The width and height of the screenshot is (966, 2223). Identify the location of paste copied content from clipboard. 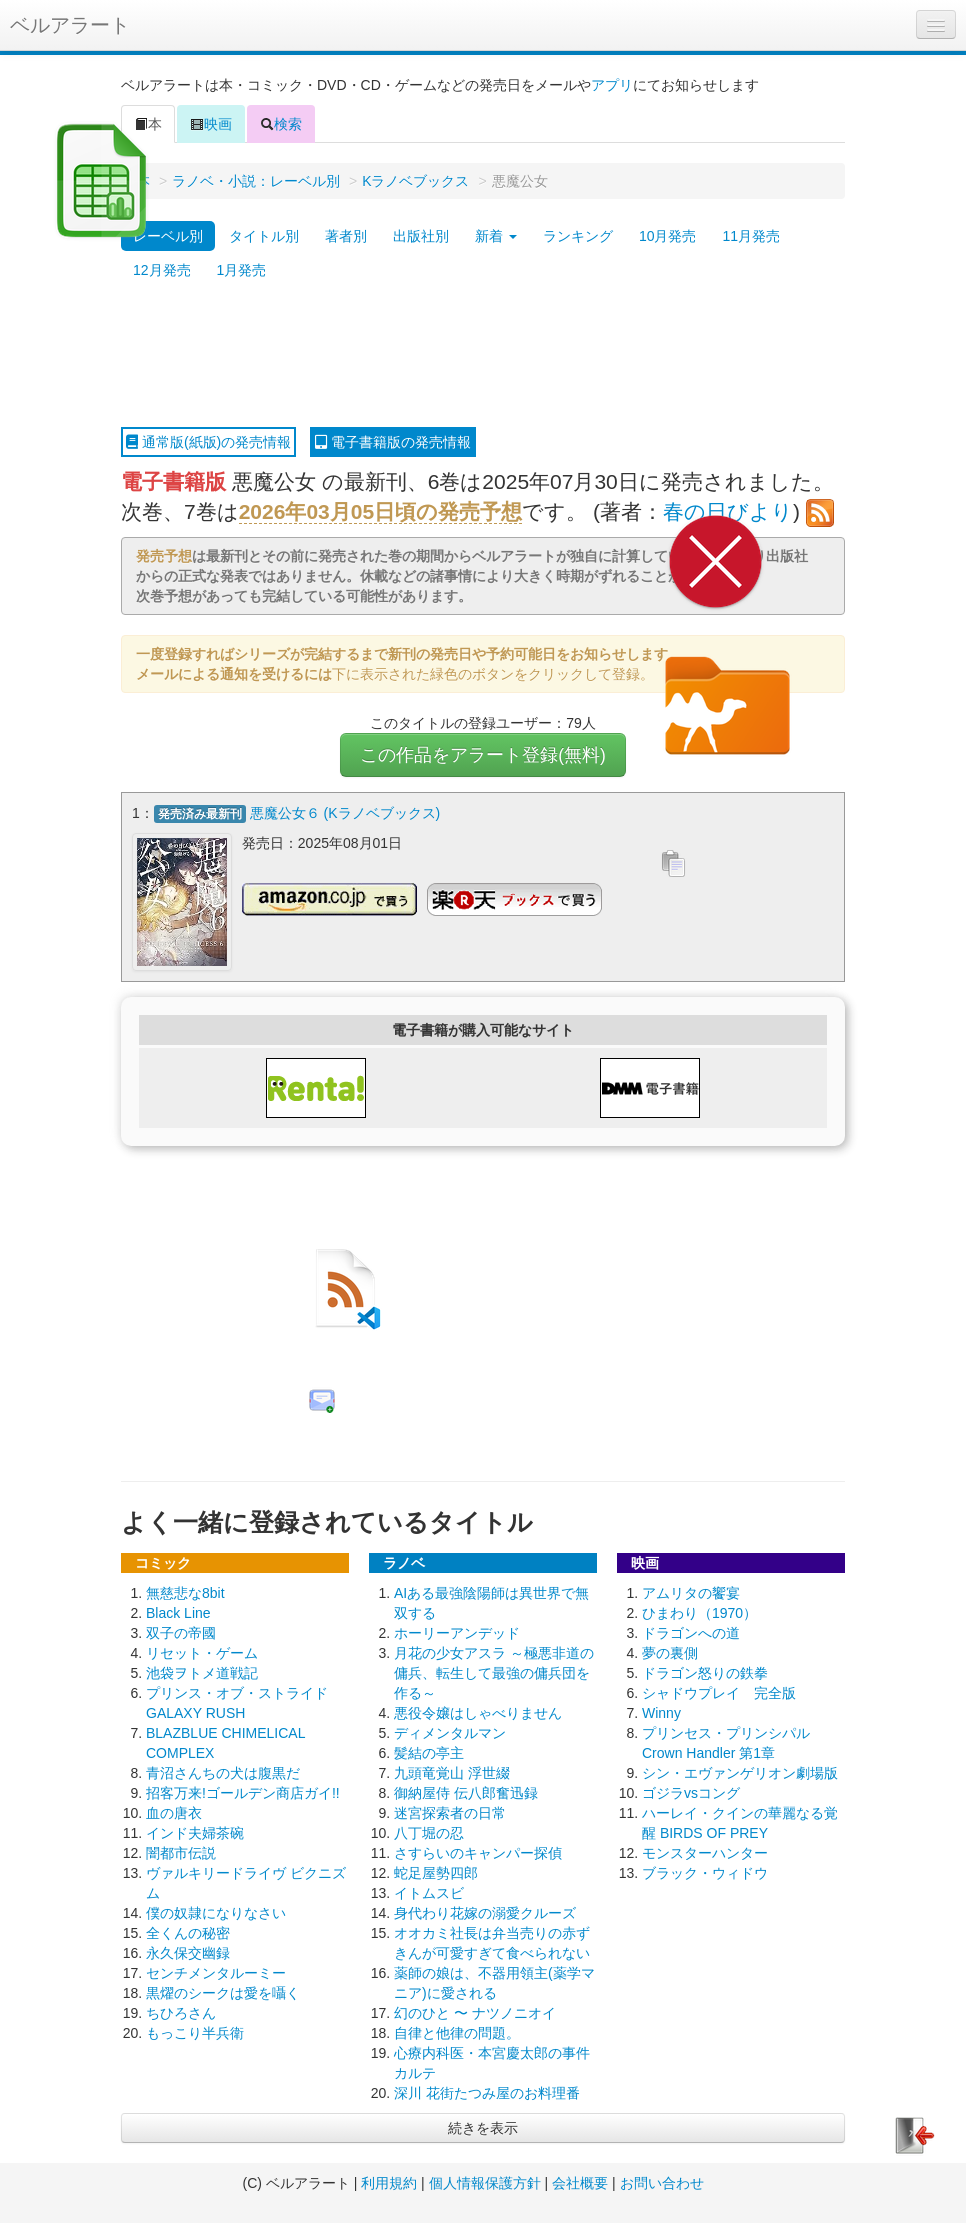
(673, 863).